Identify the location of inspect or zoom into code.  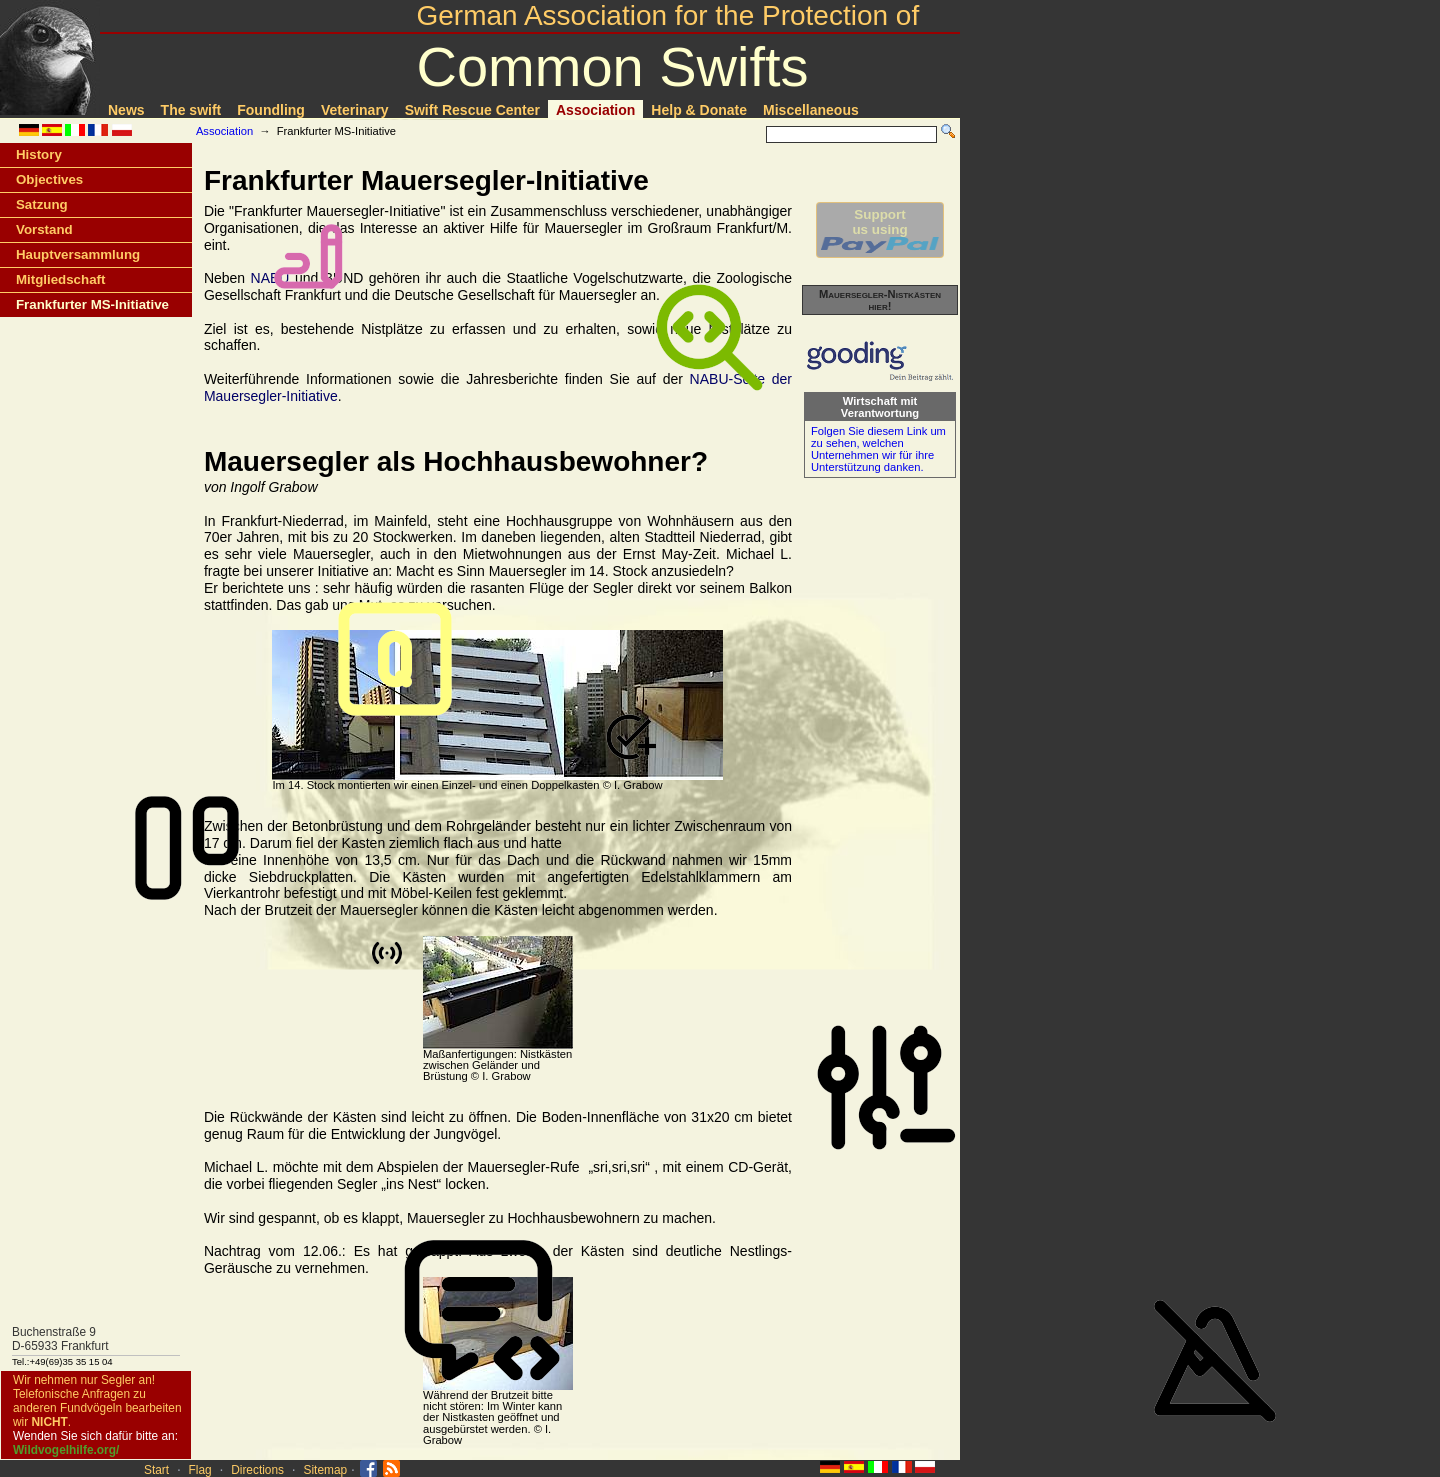
(709, 337).